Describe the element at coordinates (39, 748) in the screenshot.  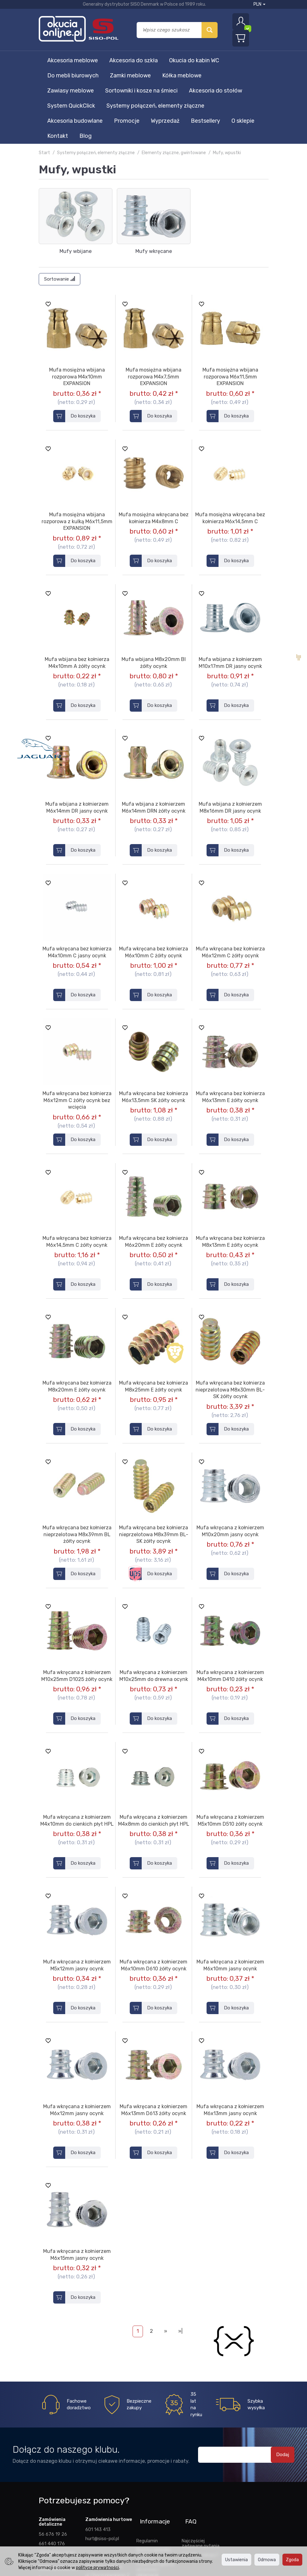
I see `jaguar brand logo` at that location.